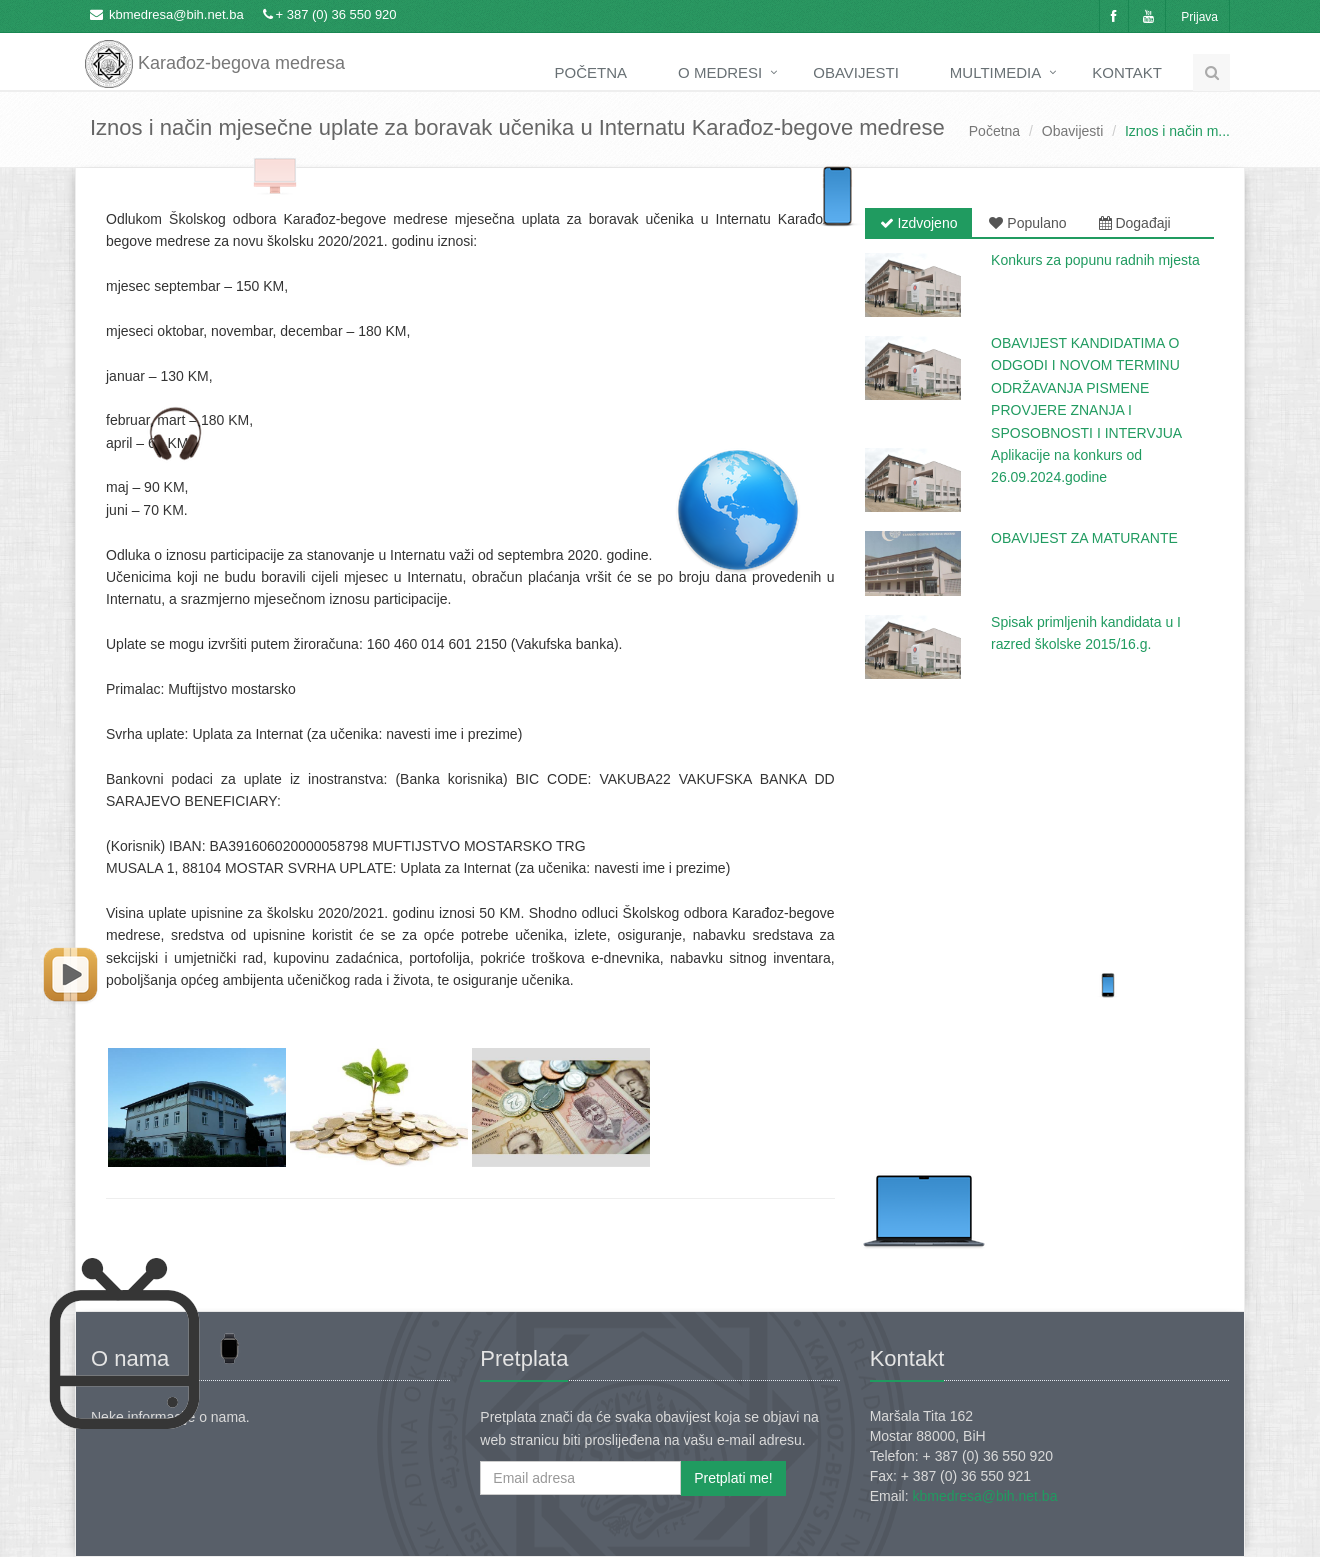  What do you see at coordinates (275, 175) in the screenshot?
I see `represents a connected iMac device in system preferences` at bounding box center [275, 175].